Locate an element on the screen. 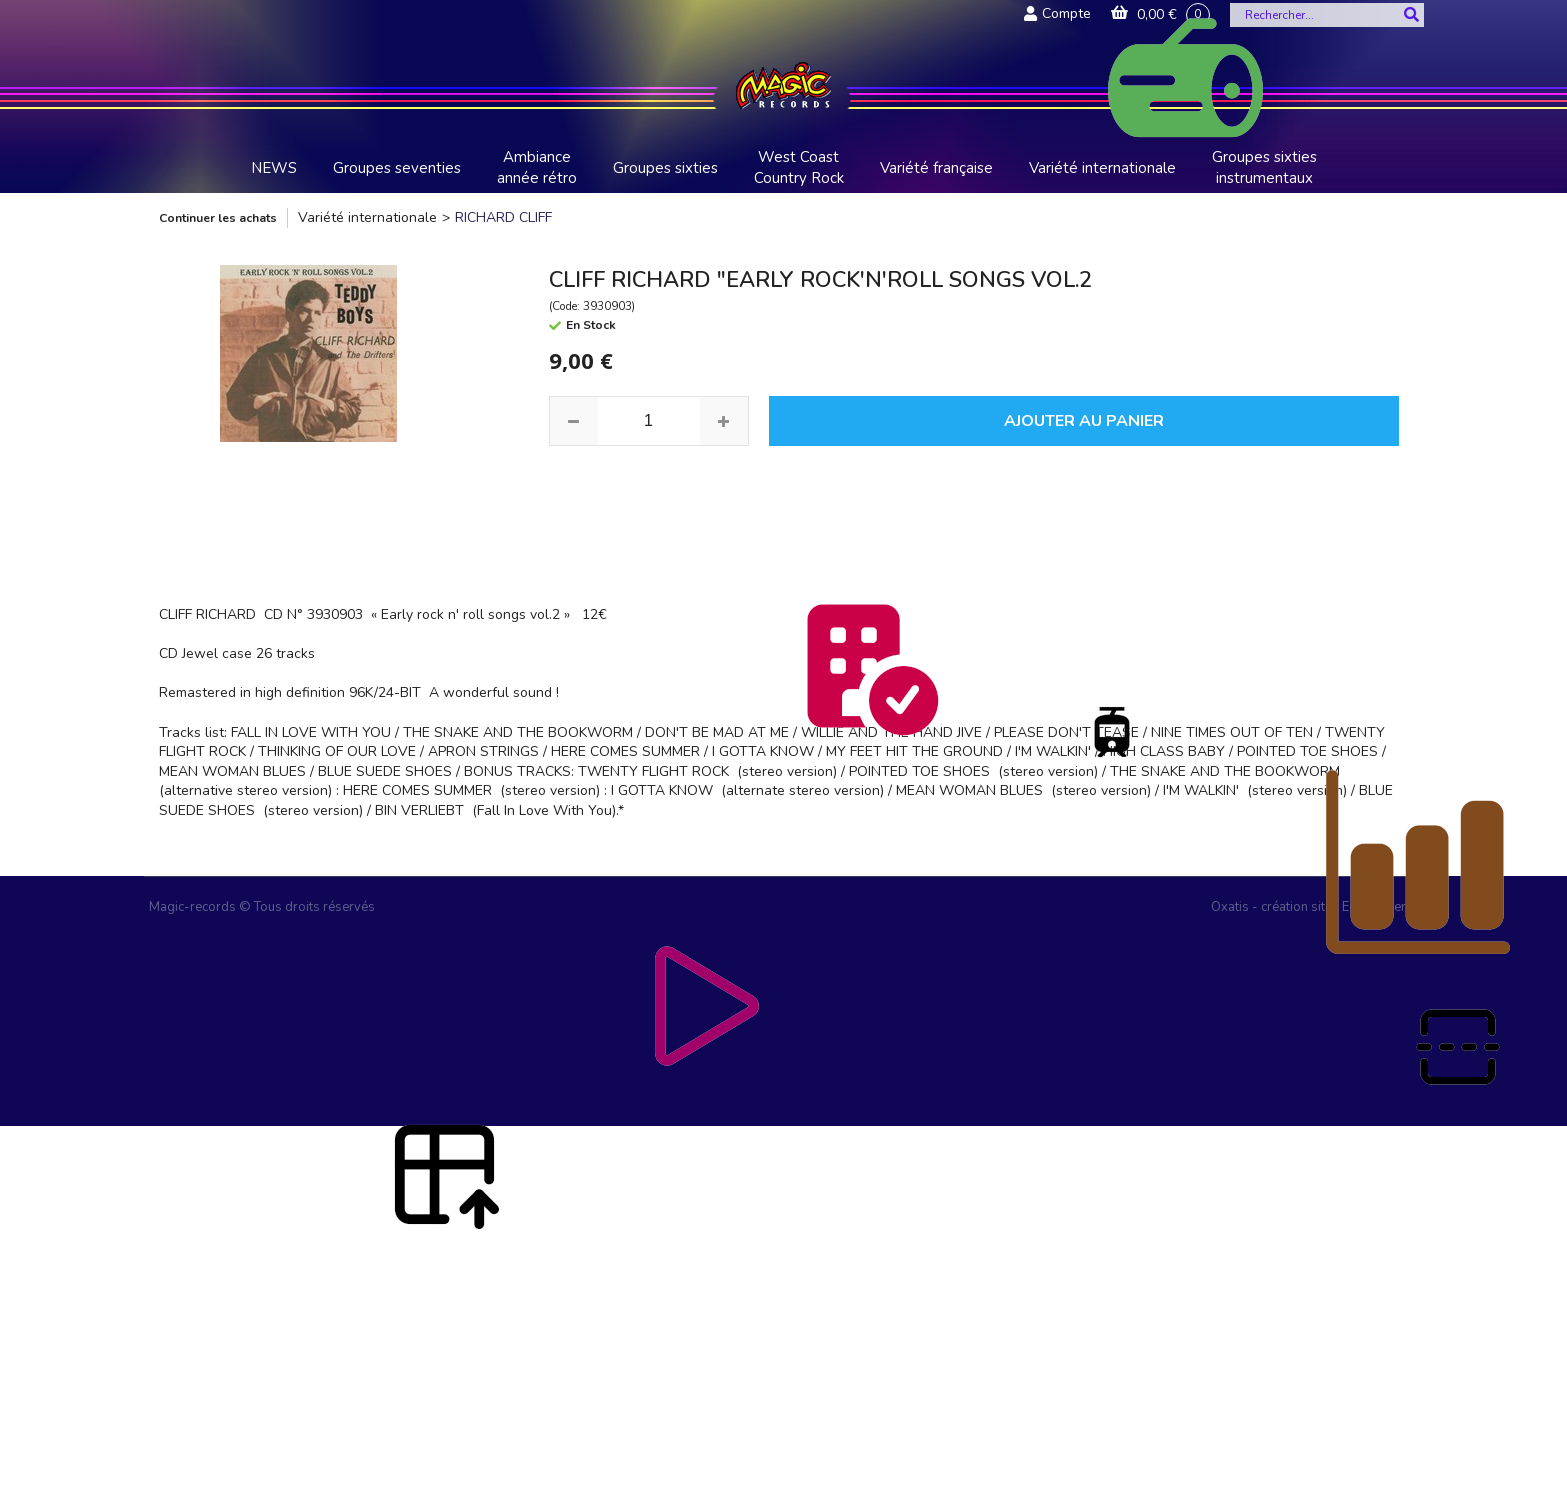  flip image vertically is located at coordinates (1458, 1047).